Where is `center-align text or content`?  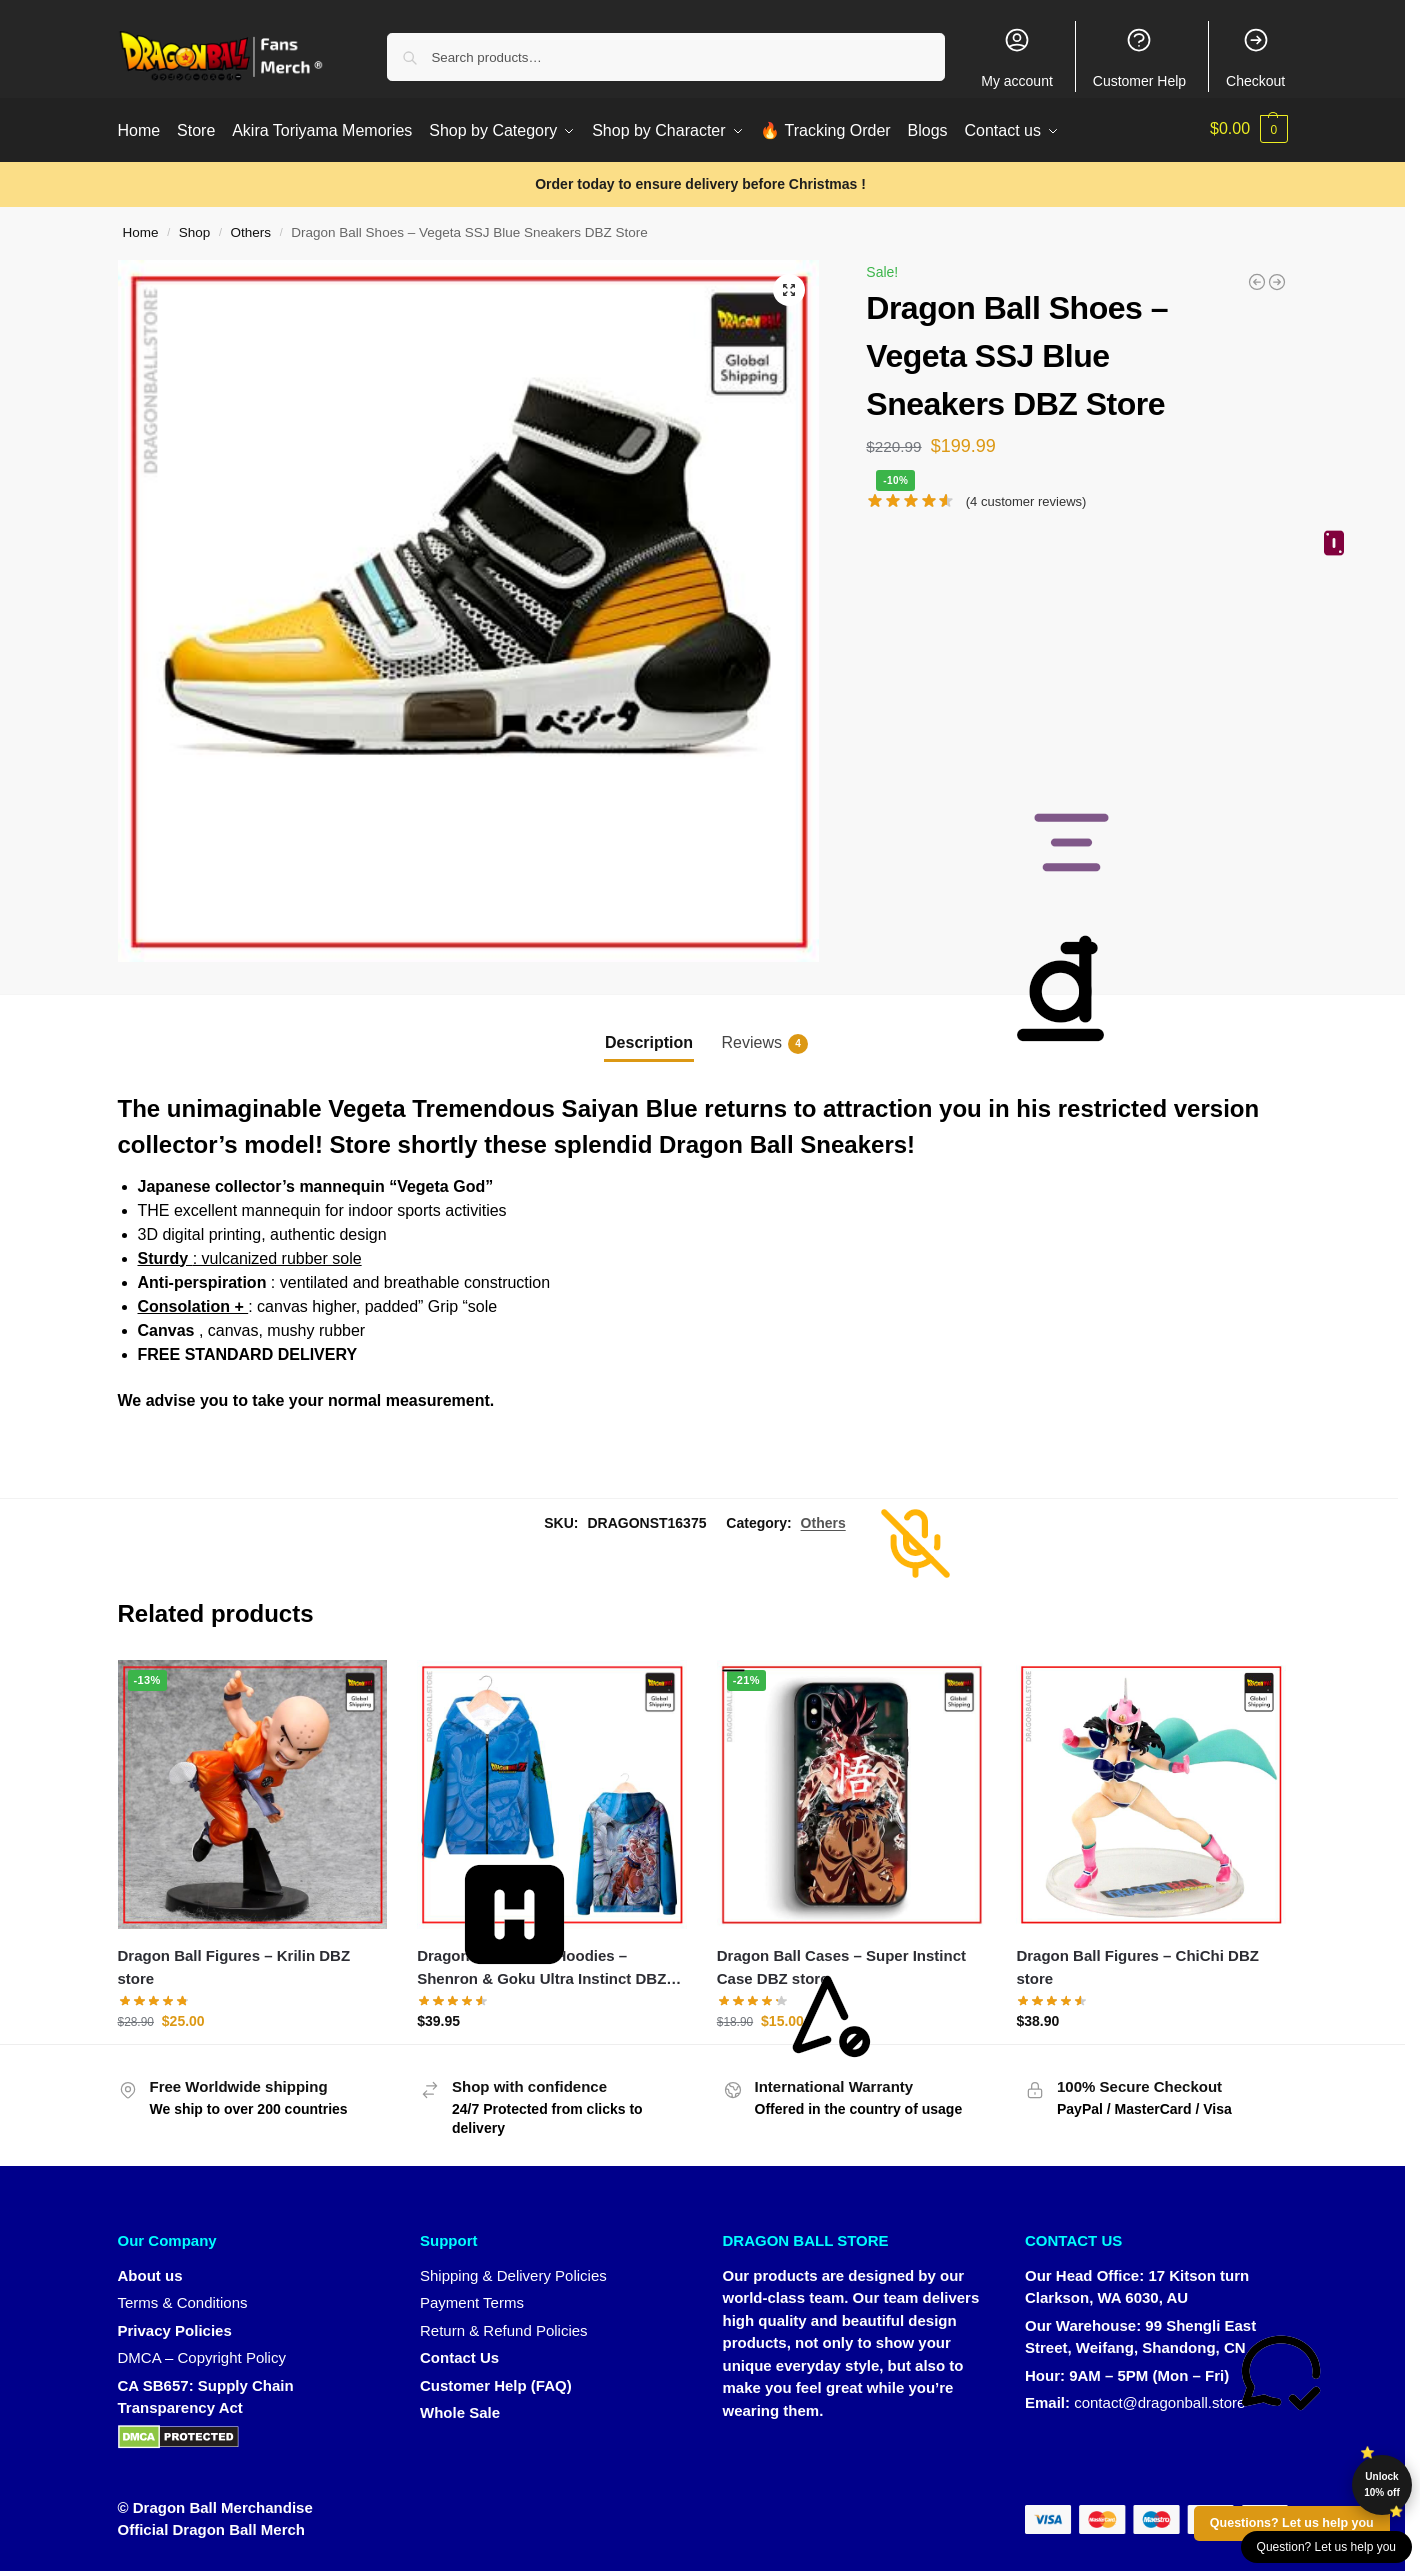 center-align text or content is located at coordinates (1071, 842).